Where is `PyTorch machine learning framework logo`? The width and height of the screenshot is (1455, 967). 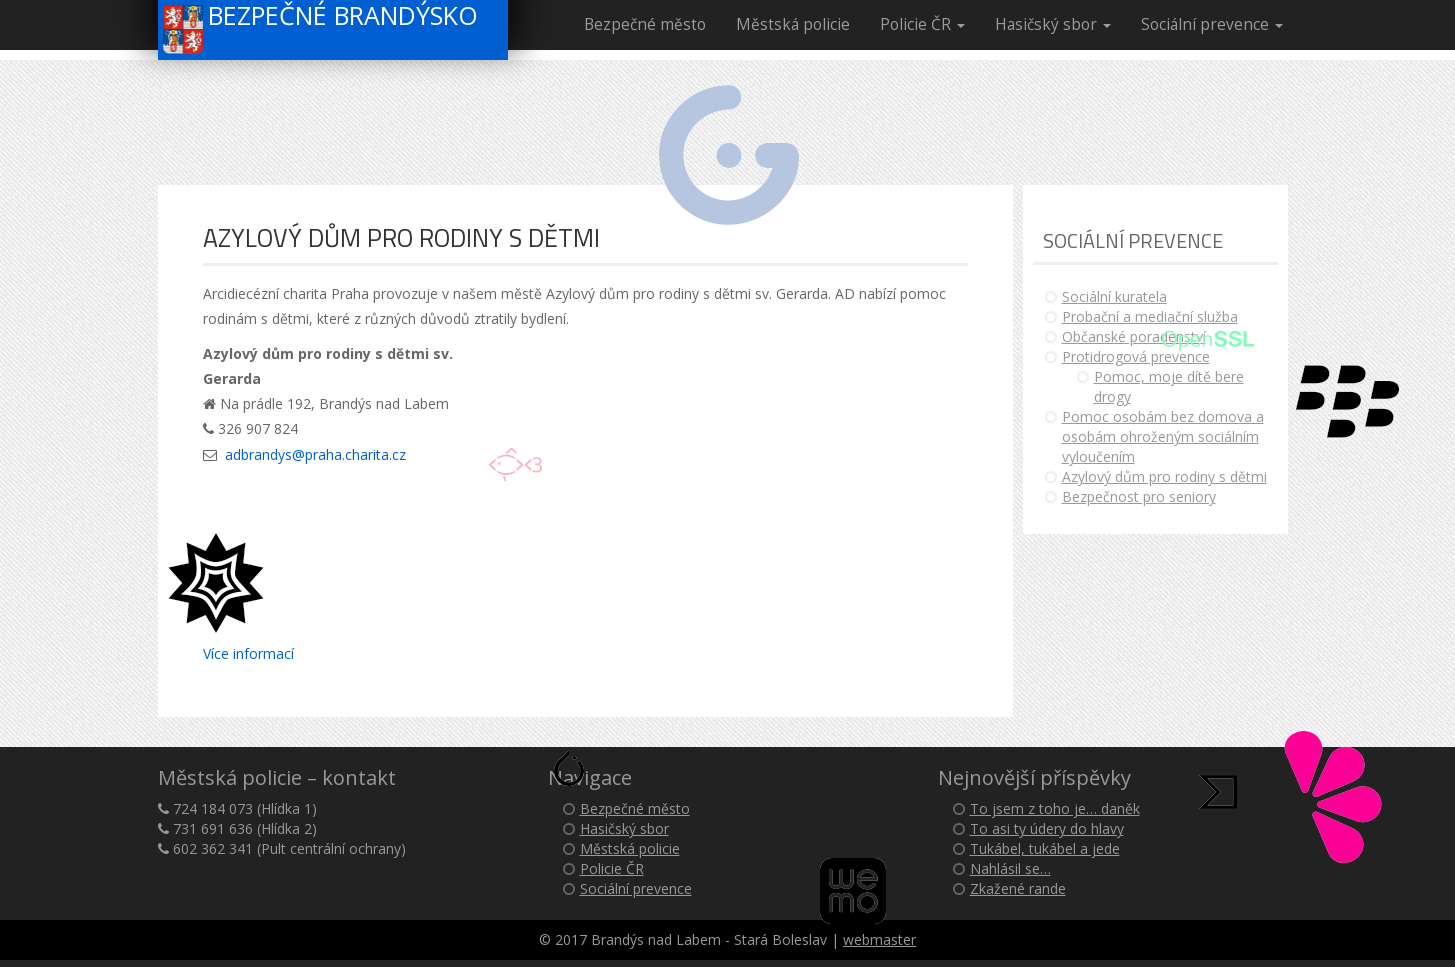
PyTorch machine learning framework logo is located at coordinates (569, 768).